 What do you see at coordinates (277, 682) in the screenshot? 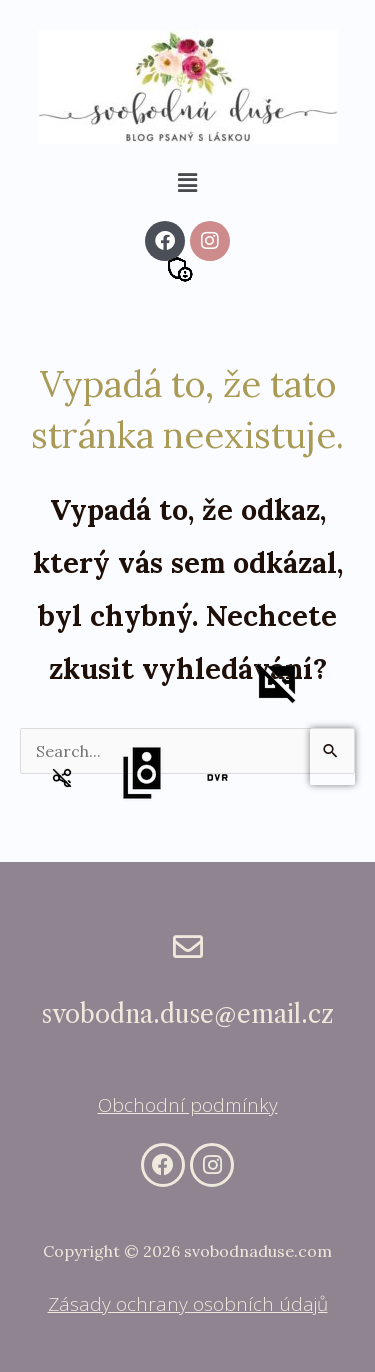
I see `closed captions are disabled` at bounding box center [277, 682].